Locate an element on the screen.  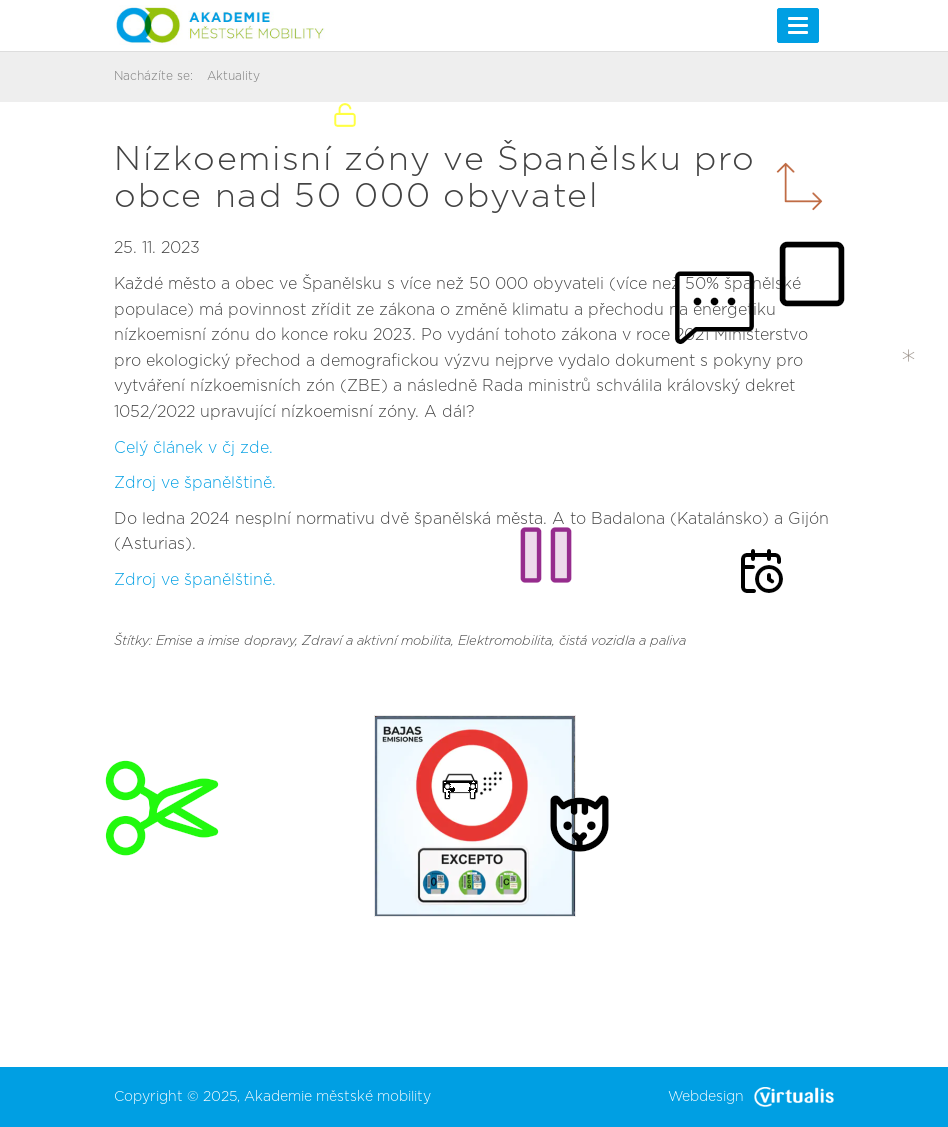
open chat or messaging is located at coordinates (714, 301).